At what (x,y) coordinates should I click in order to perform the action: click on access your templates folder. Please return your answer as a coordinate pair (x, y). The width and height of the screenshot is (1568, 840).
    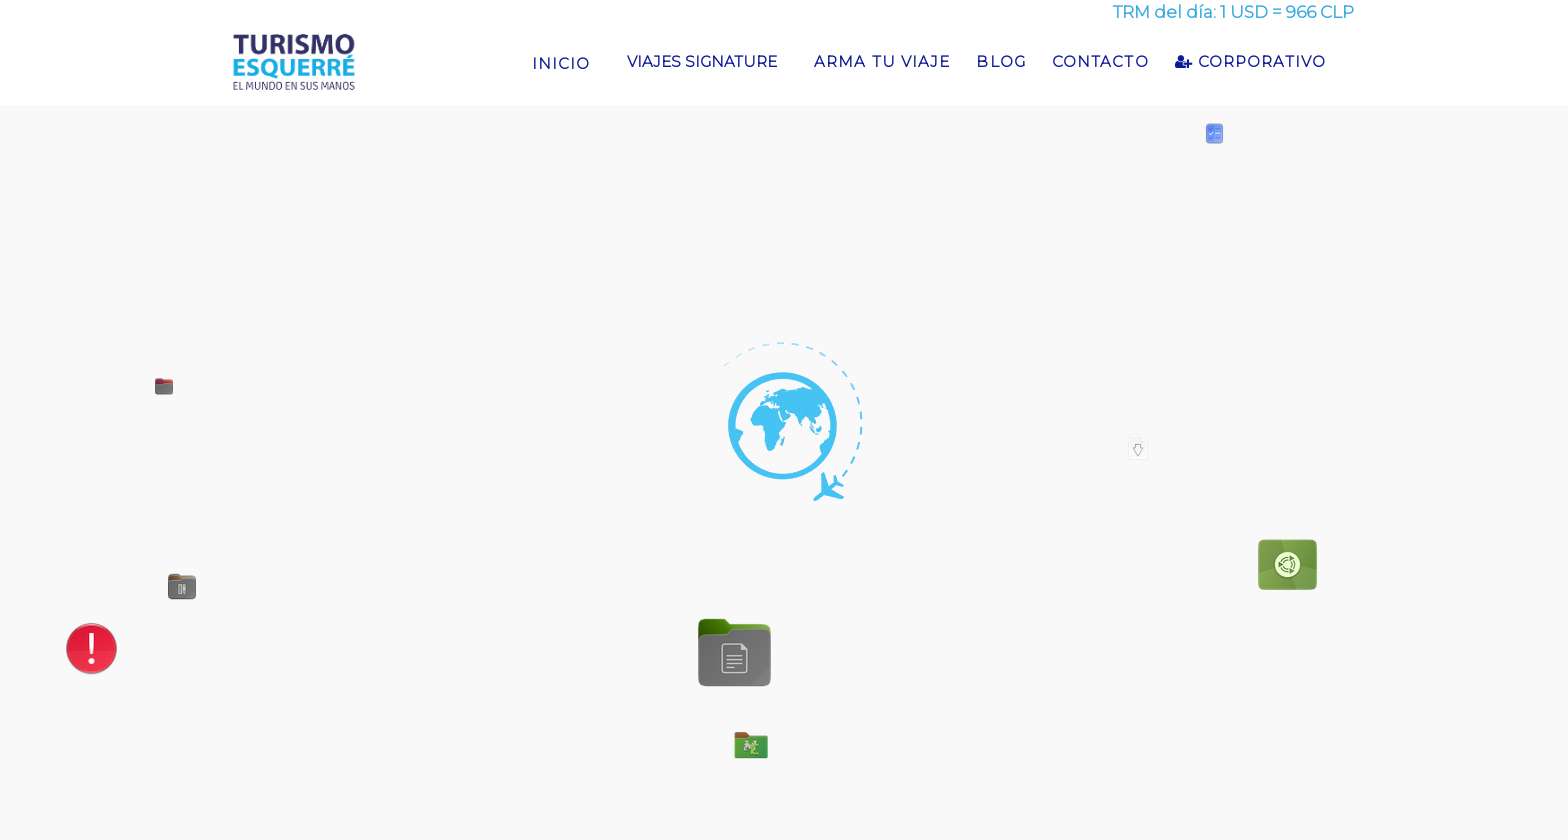
    Looking at the image, I should click on (182, 586).